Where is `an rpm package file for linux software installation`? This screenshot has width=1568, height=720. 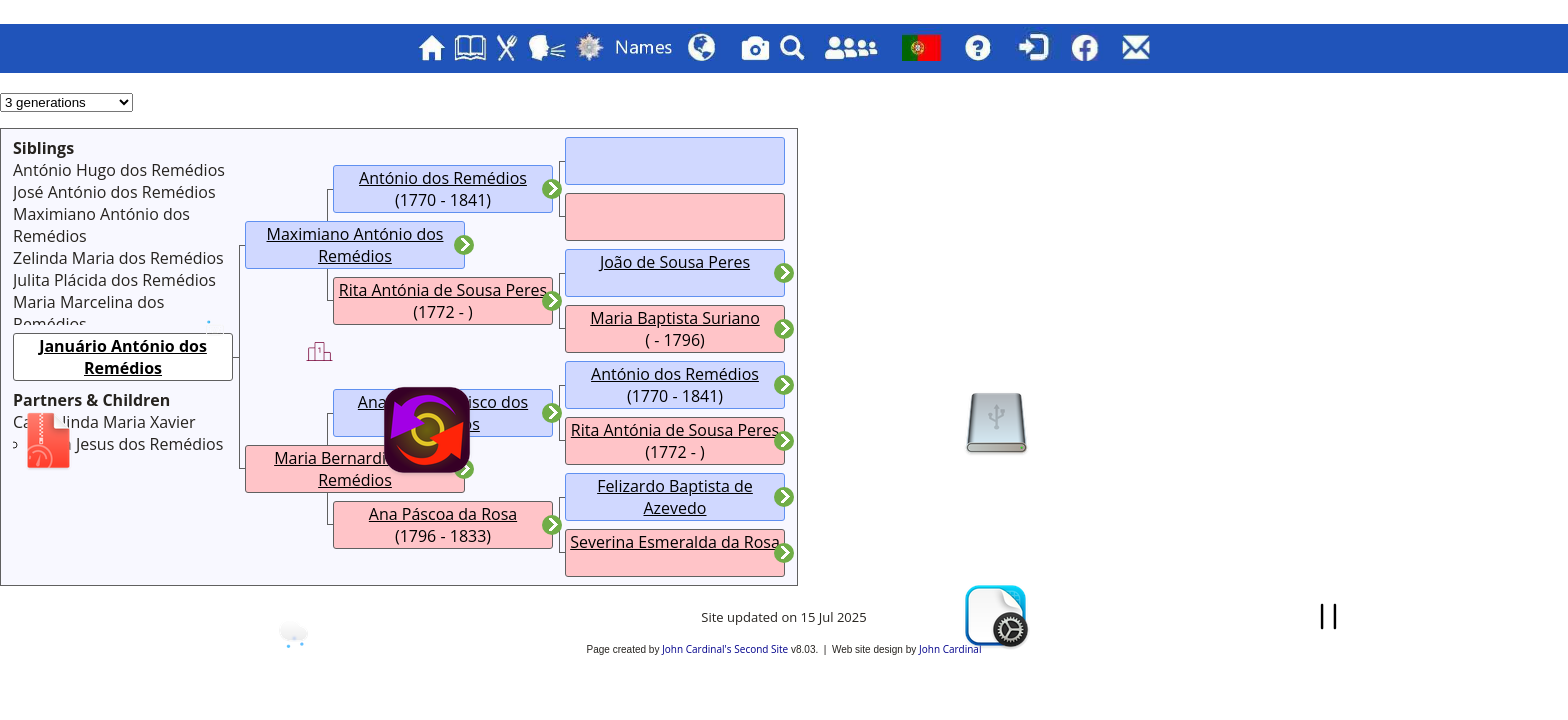
an rpm package file for linux software installation is located at coordinates (48, 441).